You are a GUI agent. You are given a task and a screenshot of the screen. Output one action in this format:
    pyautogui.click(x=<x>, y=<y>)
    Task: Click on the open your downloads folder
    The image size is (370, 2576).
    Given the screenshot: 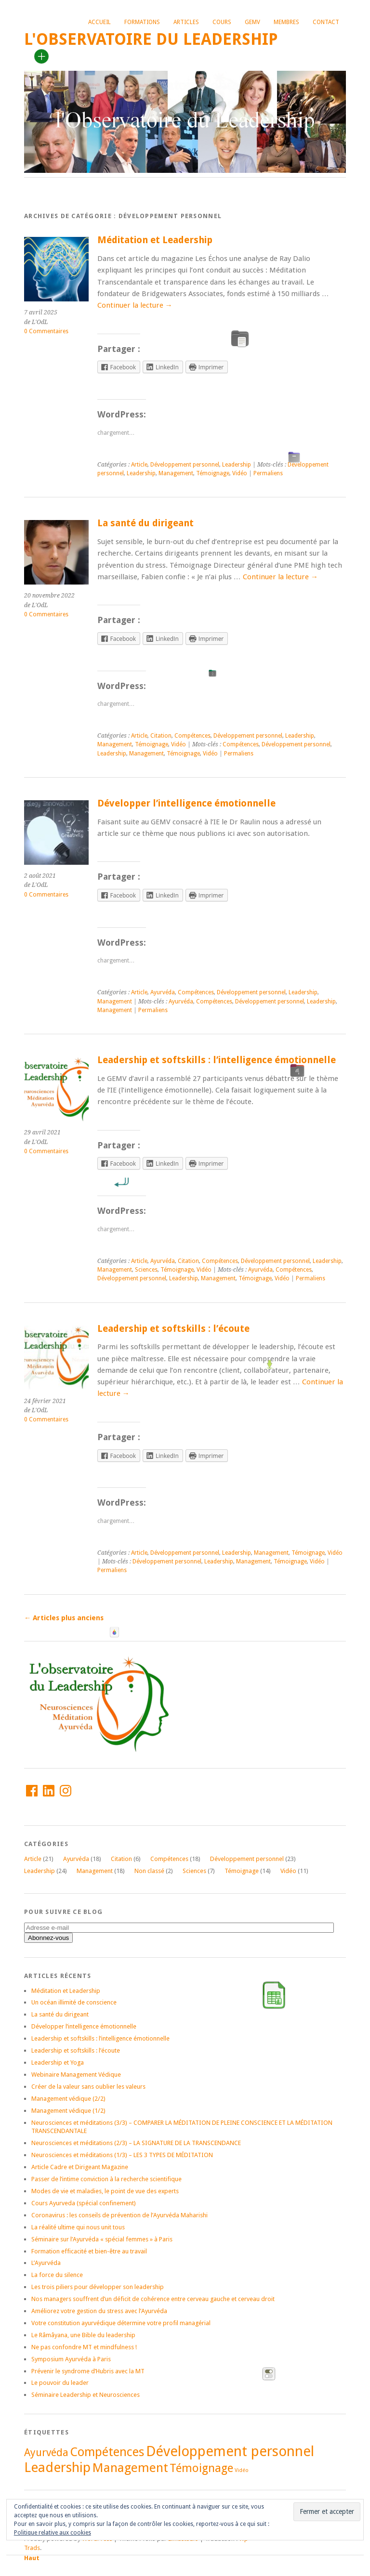 What is the action you would take?
    pyautogui.click(x=212, y=673)
    